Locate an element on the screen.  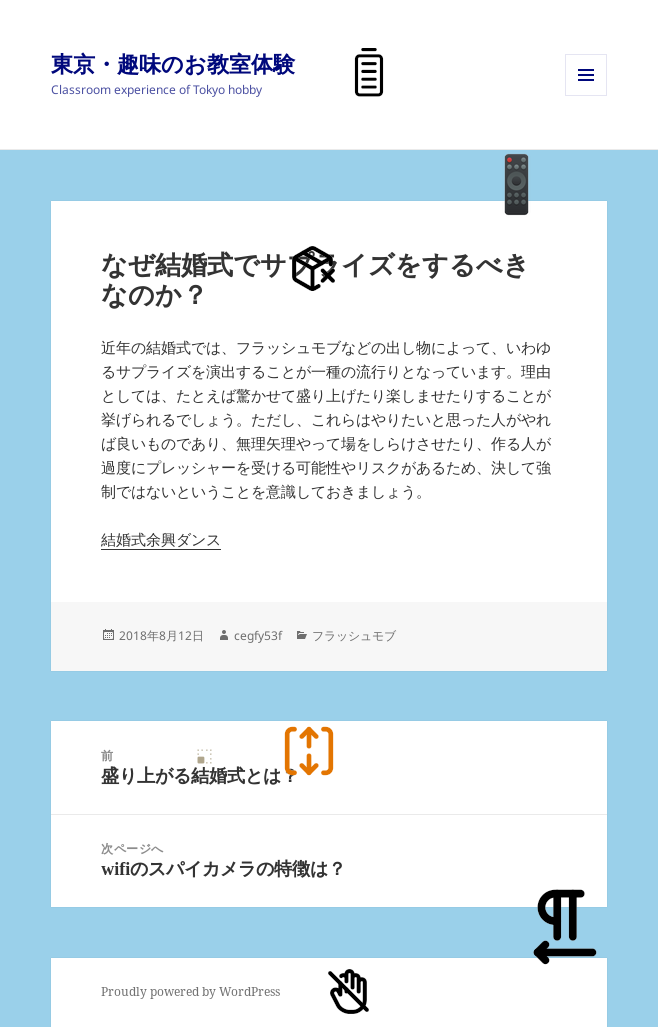
cancel or remove a package from order is located at coordinates (312, 268).